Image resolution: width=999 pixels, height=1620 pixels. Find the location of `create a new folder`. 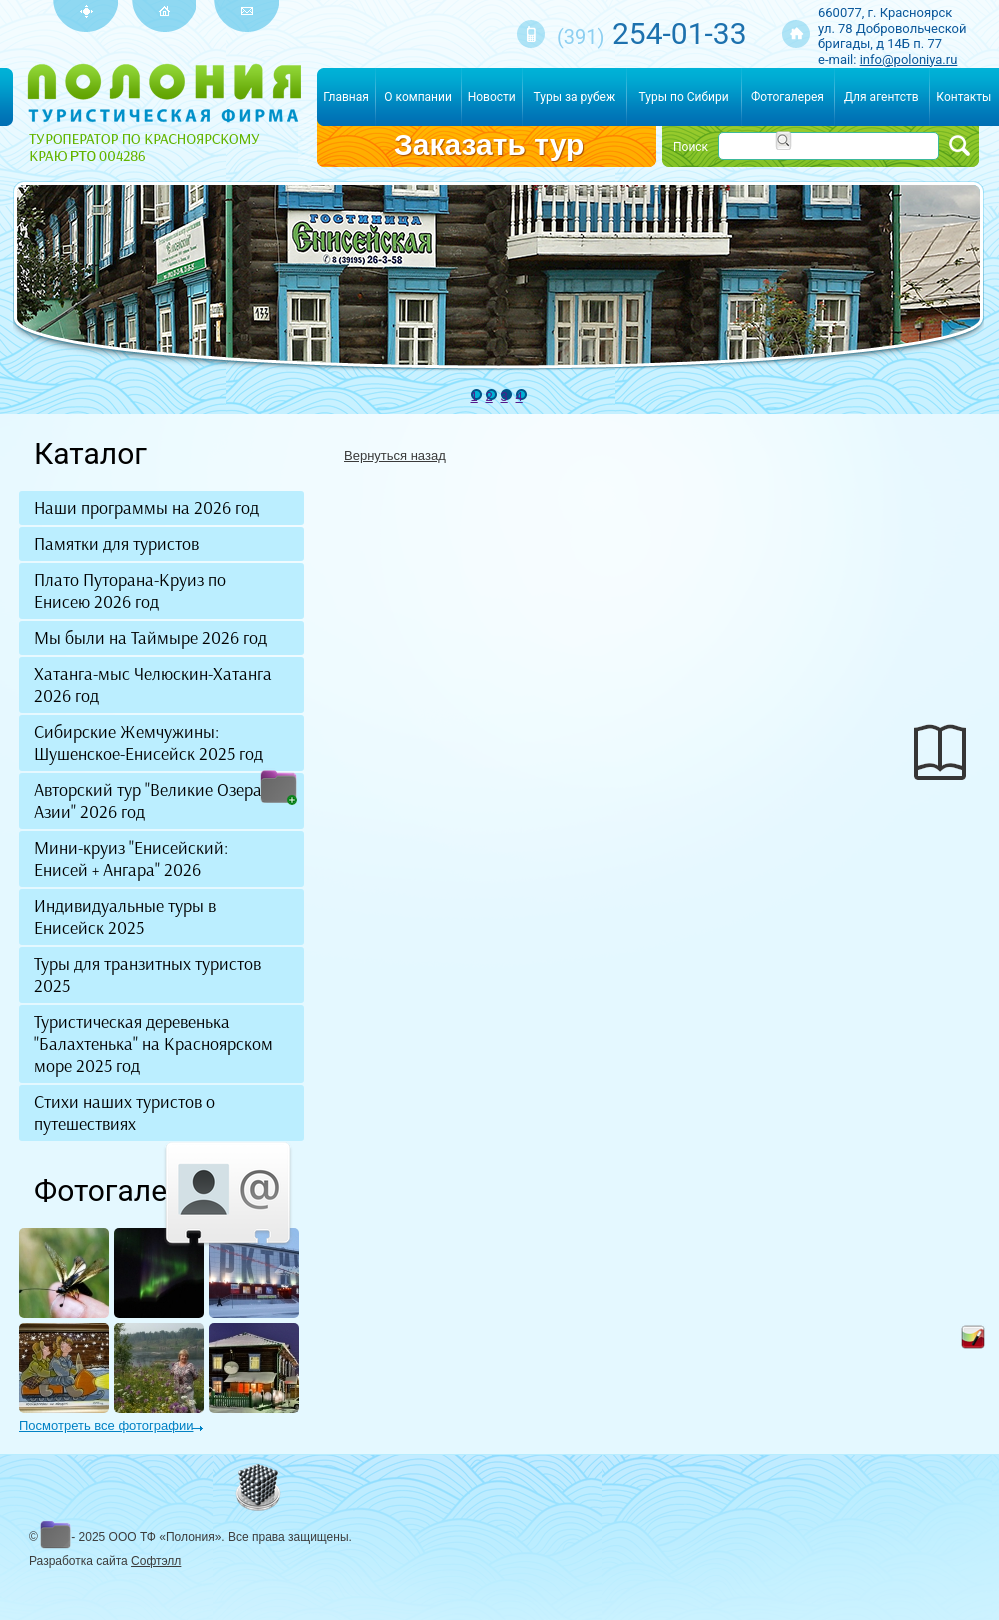

create a new folder is located at coordinates (278, 786).